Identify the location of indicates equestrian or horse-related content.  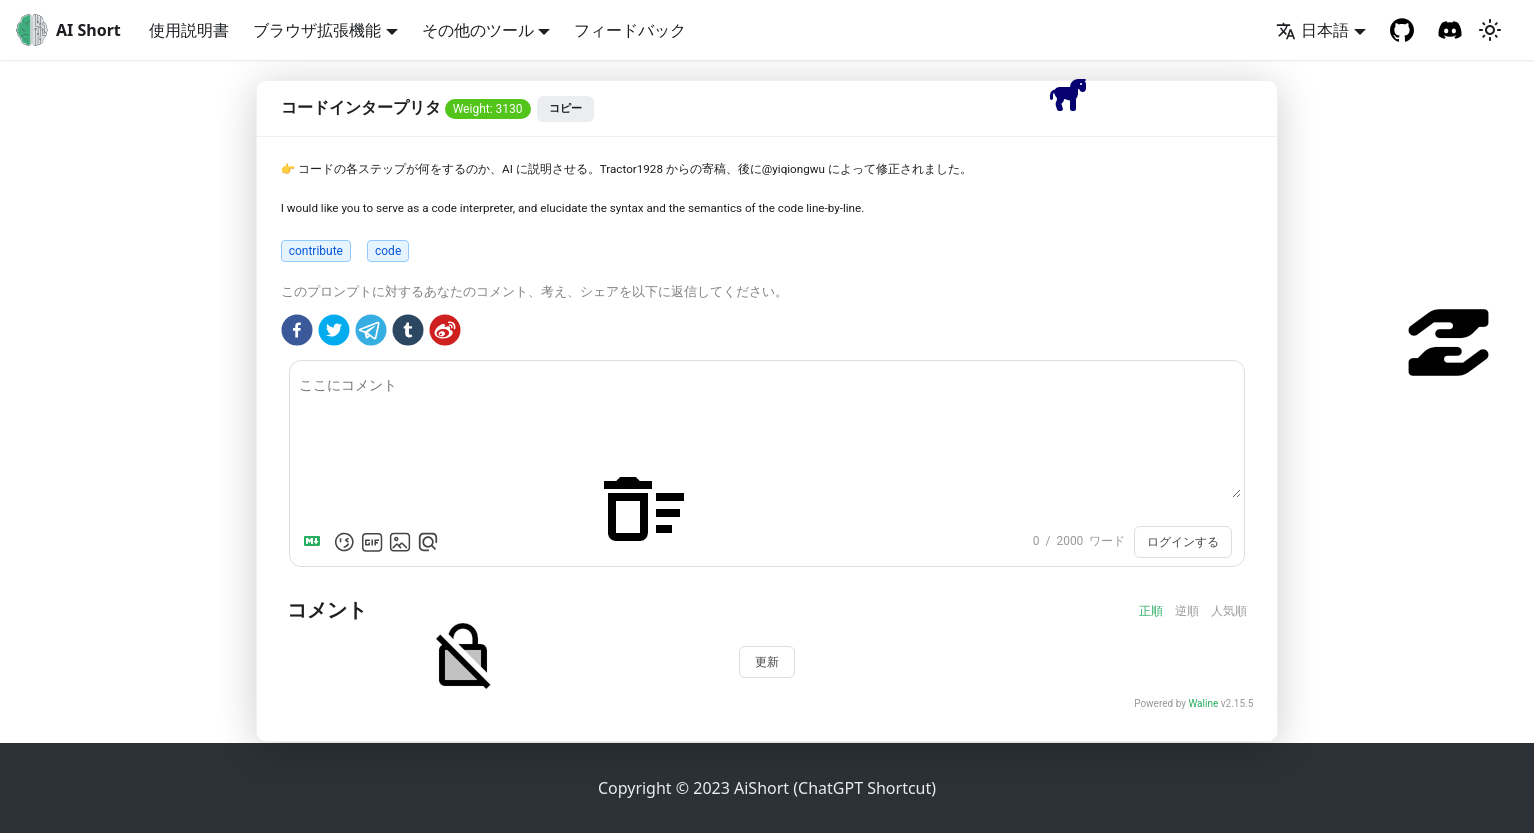
(1068, 95).